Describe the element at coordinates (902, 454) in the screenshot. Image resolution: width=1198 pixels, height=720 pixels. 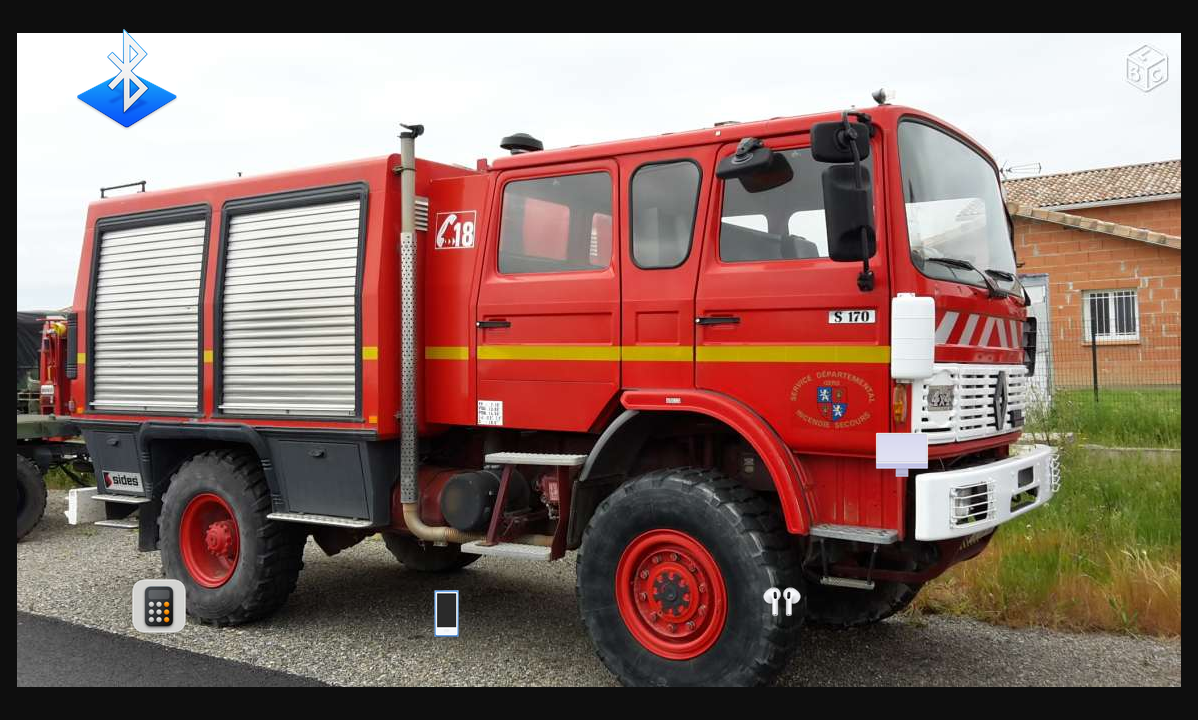
I see `represents a connected iMac device` at that location.